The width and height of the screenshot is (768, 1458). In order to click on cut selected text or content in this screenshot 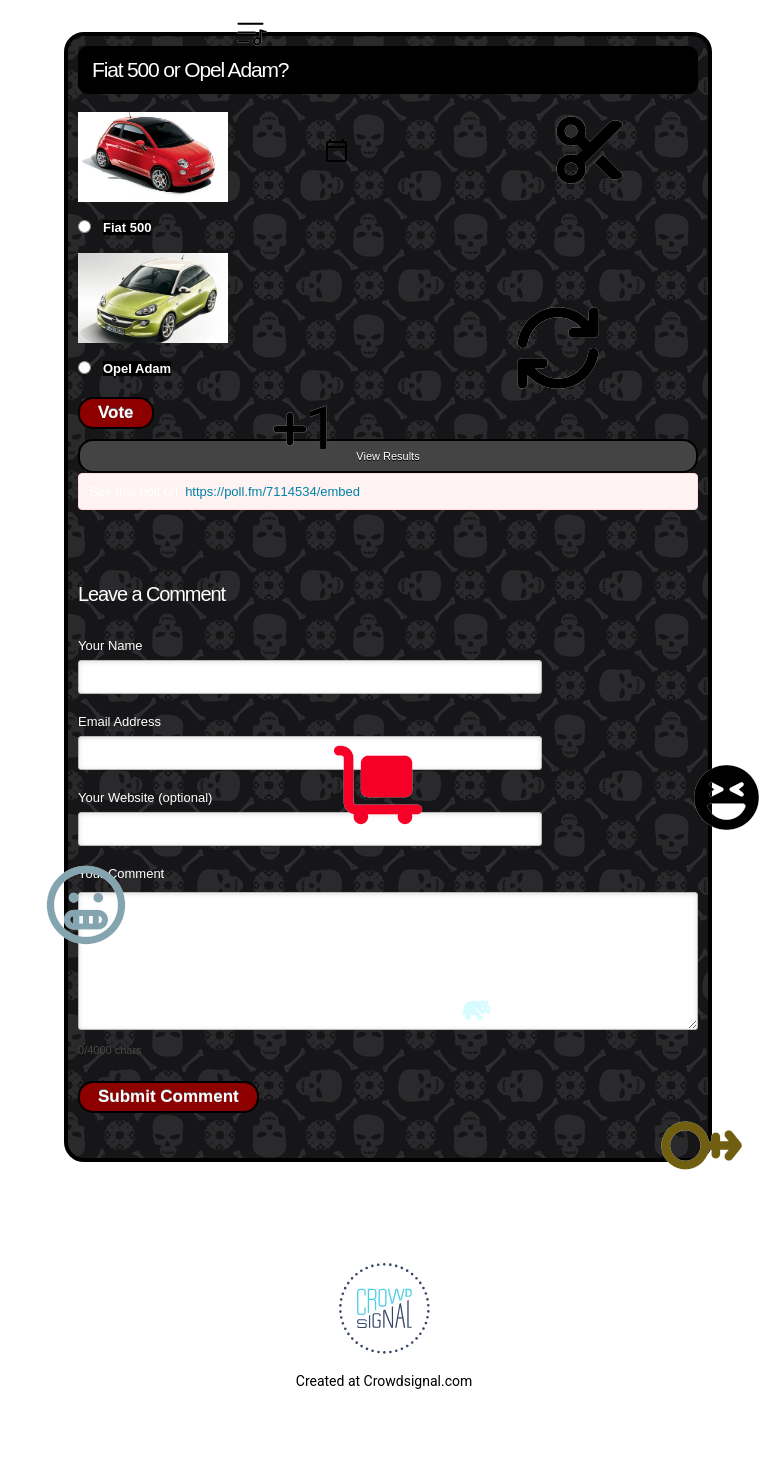, I will do `click(590, 150)`.